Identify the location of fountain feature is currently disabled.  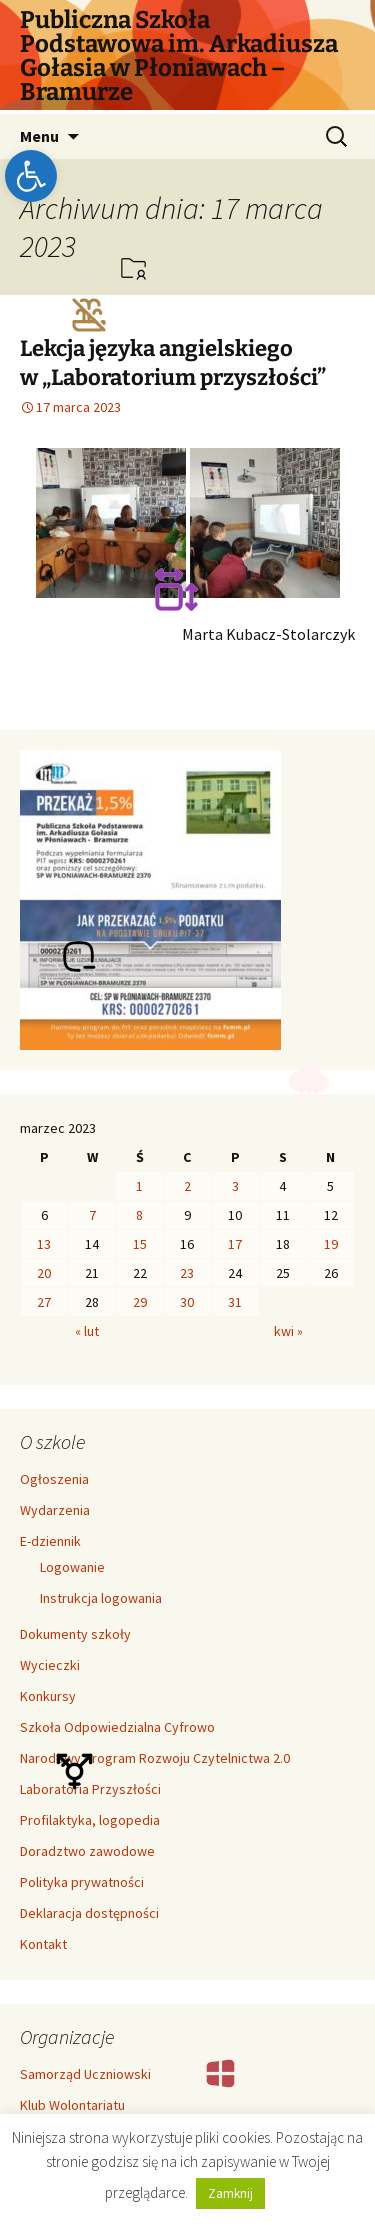
(89, 315).